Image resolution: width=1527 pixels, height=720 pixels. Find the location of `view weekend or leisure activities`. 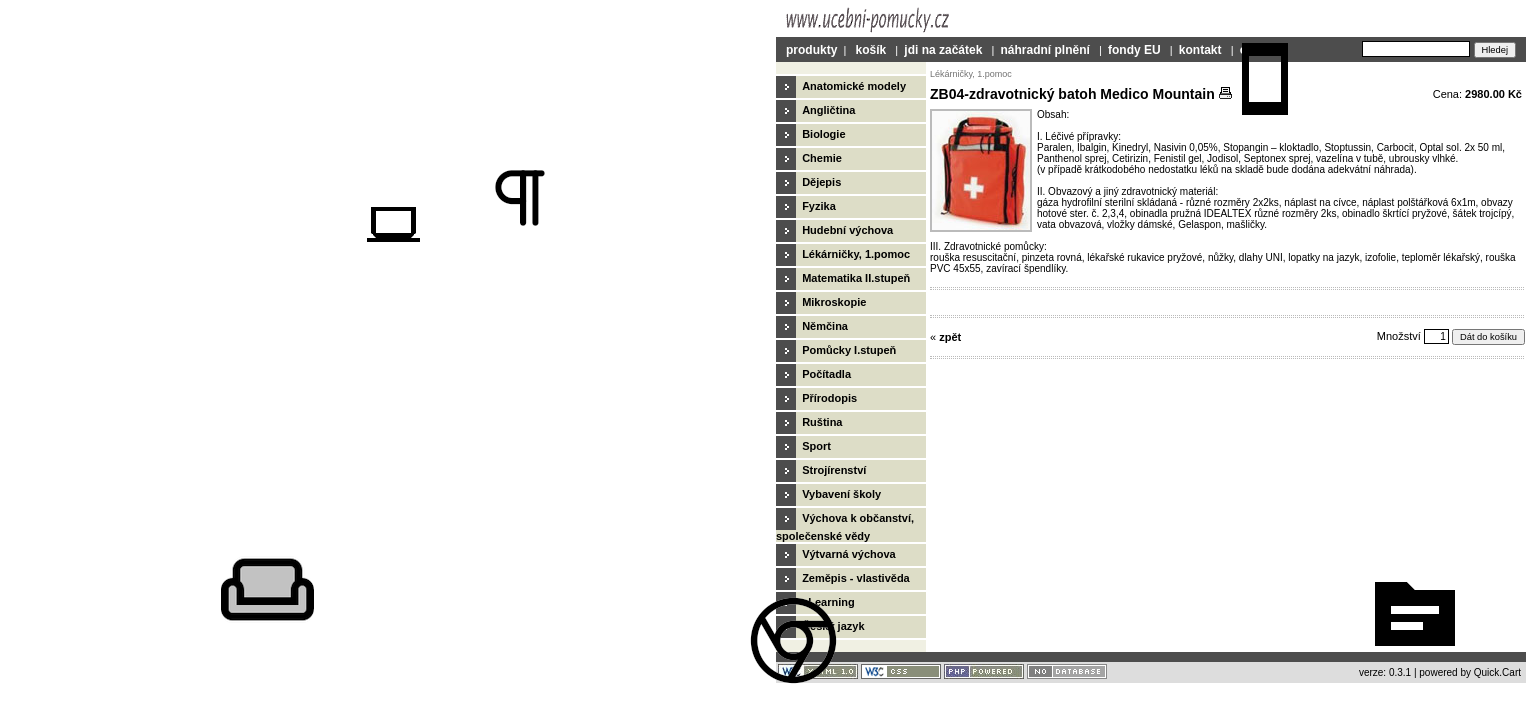

view weekend or leisure activities is located at coordinates (267, 589).